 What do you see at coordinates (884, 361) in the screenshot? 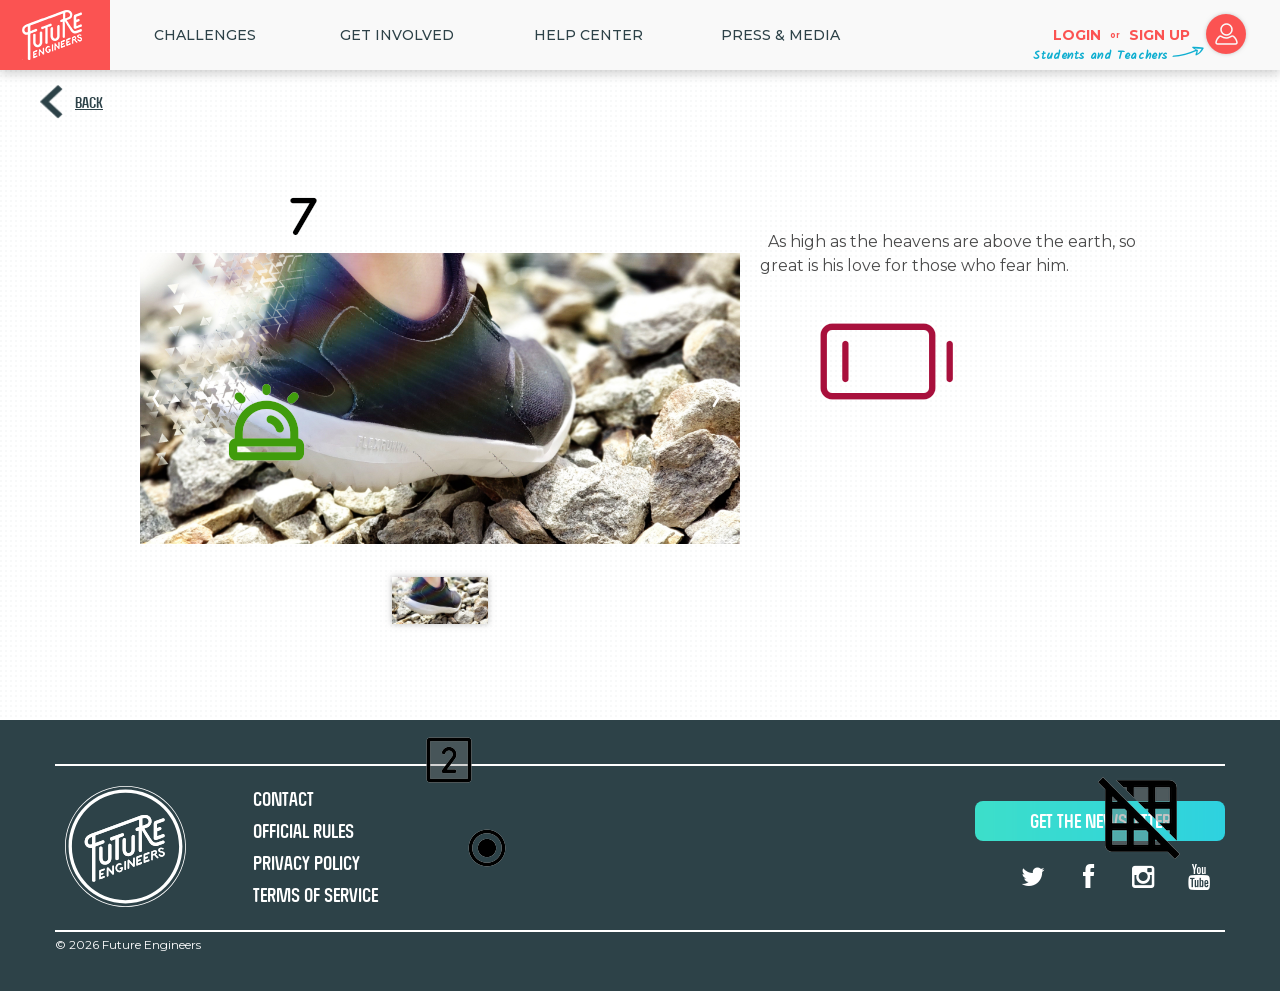
I see `indicates low battery level` at bounding box center [884, 361].